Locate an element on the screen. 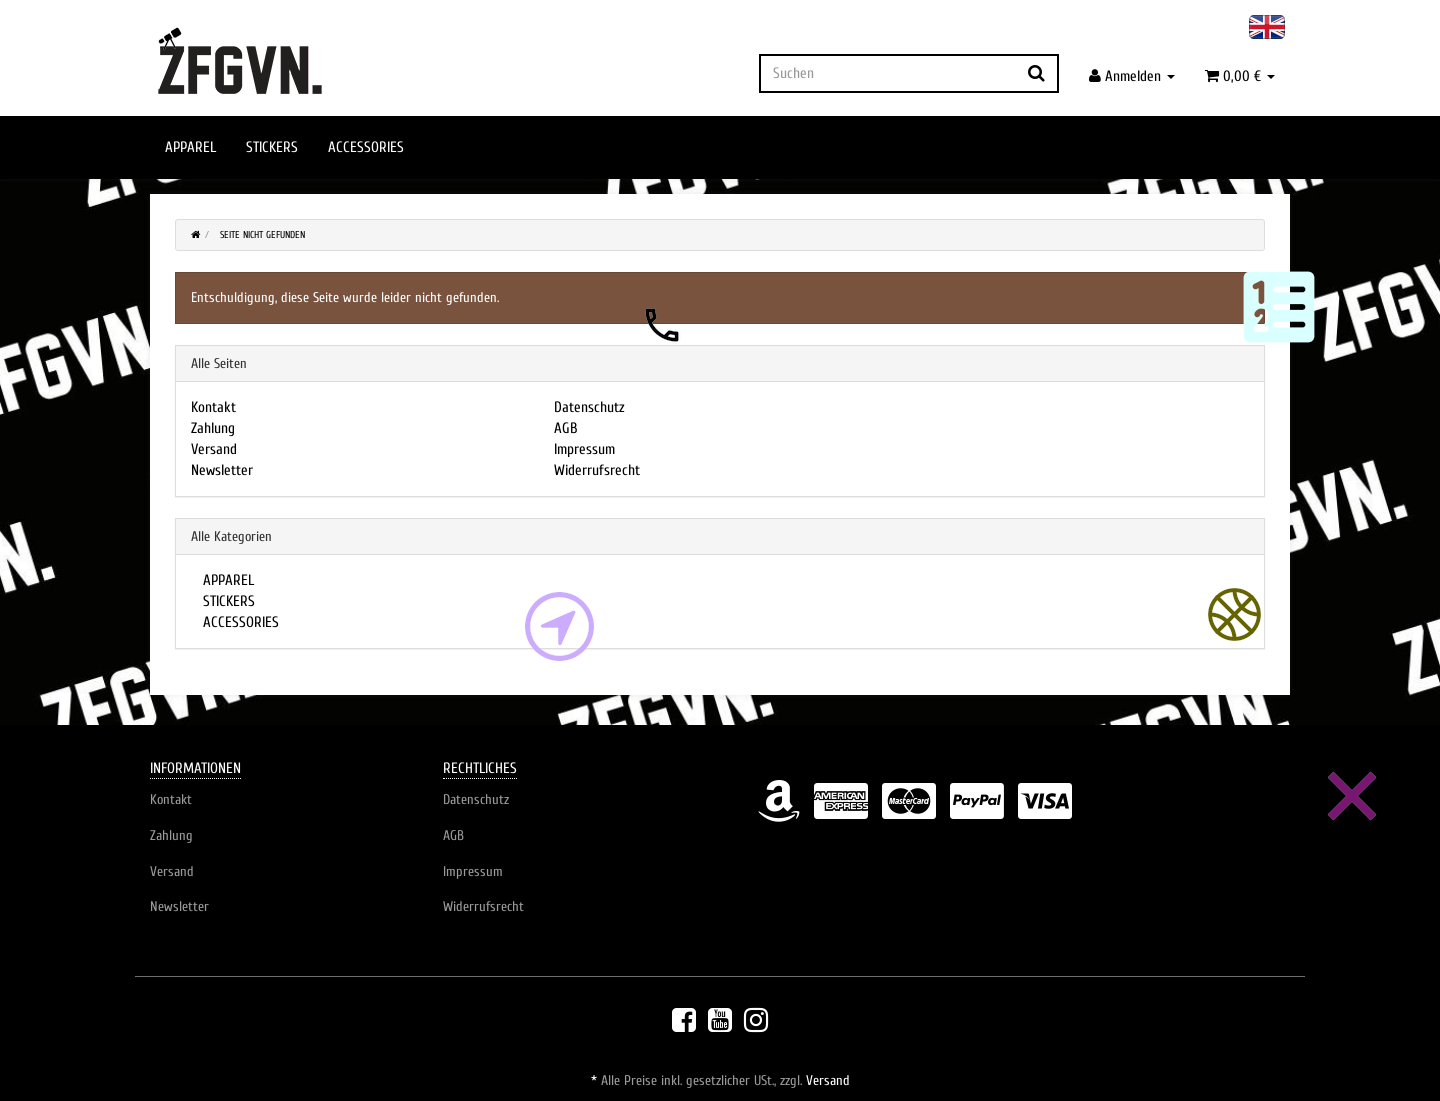  access sports scores and updates is located at coordinates (1234, 614).